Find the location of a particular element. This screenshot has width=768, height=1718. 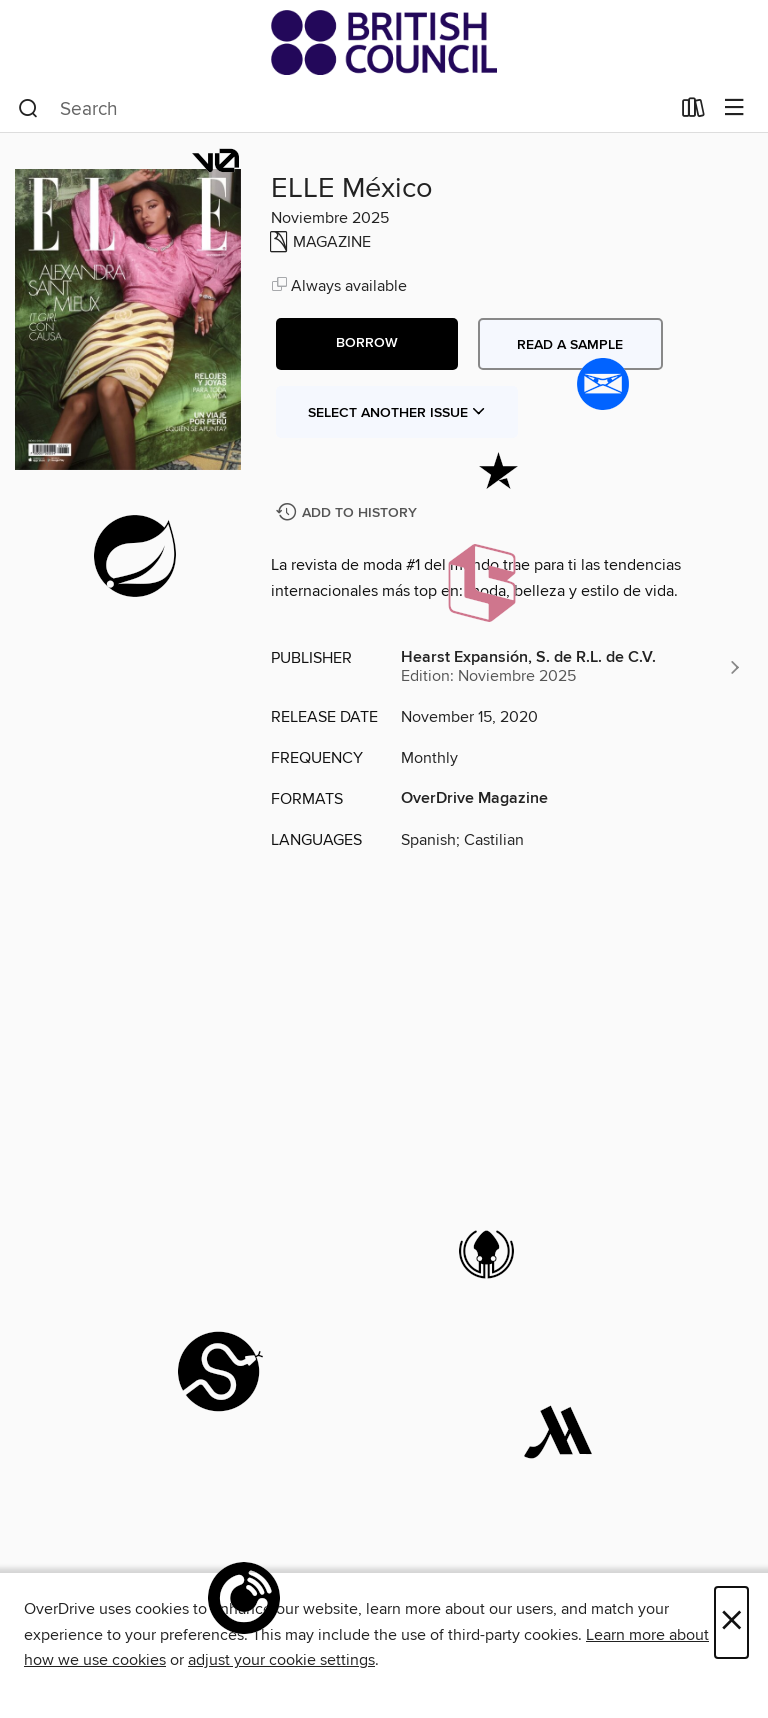

view trustpilot reviews is located at coordinates (498, 470).